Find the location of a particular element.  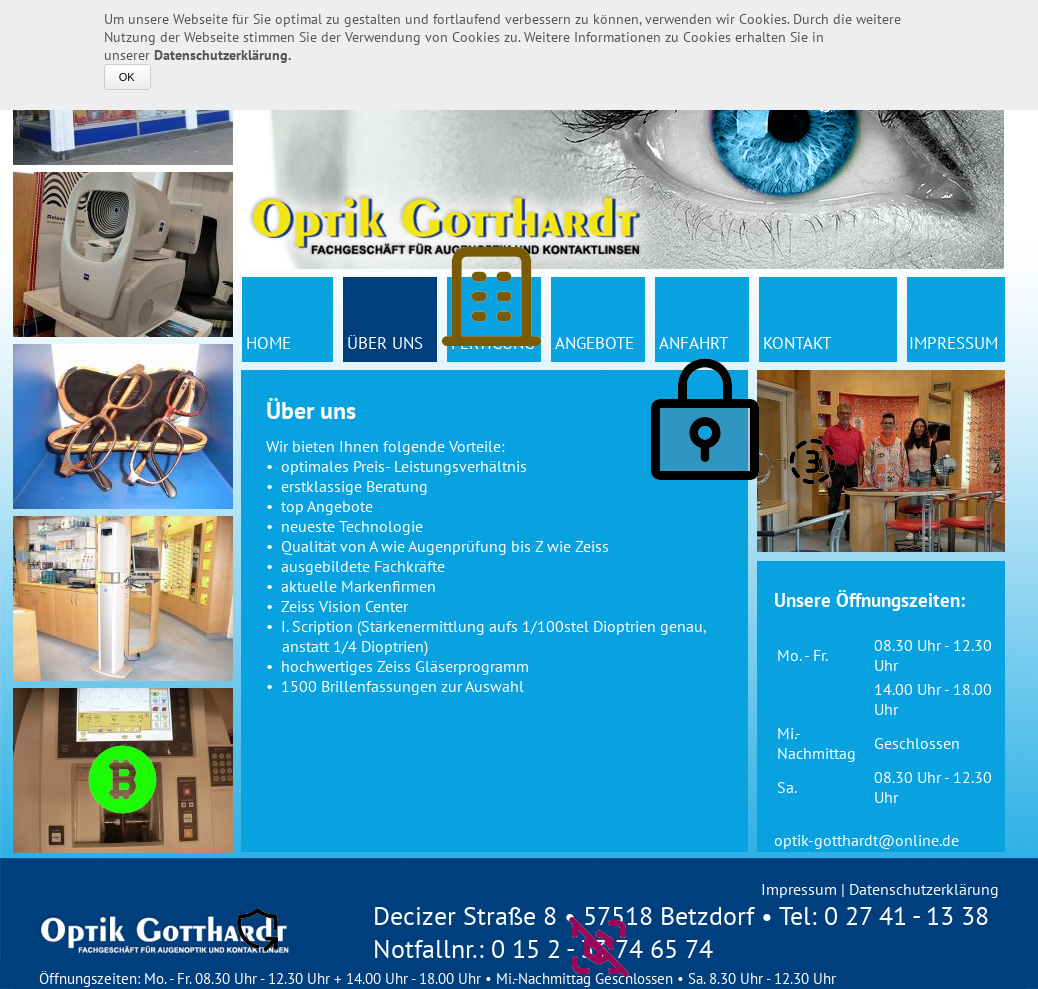

view building or property details is located at coordinates (491, 296).